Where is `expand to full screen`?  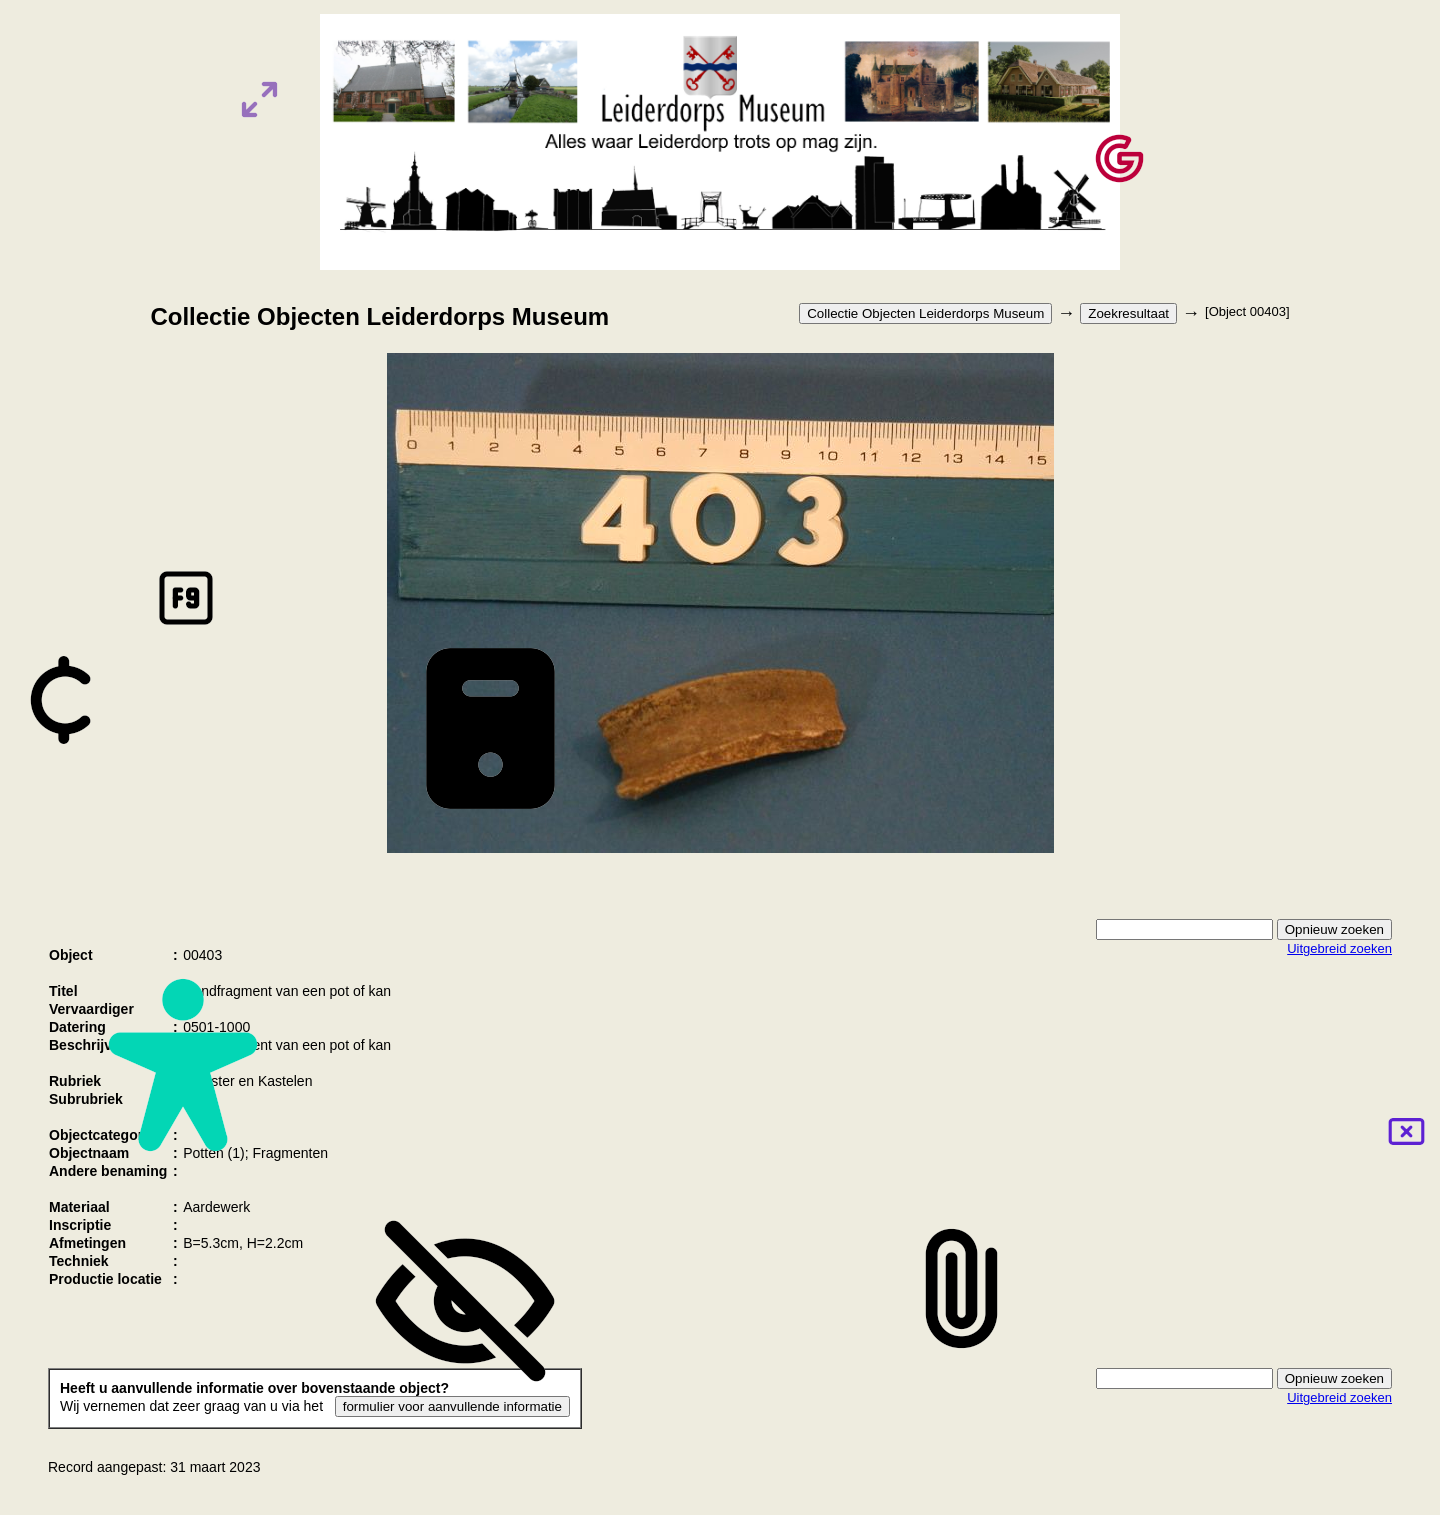
expand to full screen is located at coordinates (259, 99).